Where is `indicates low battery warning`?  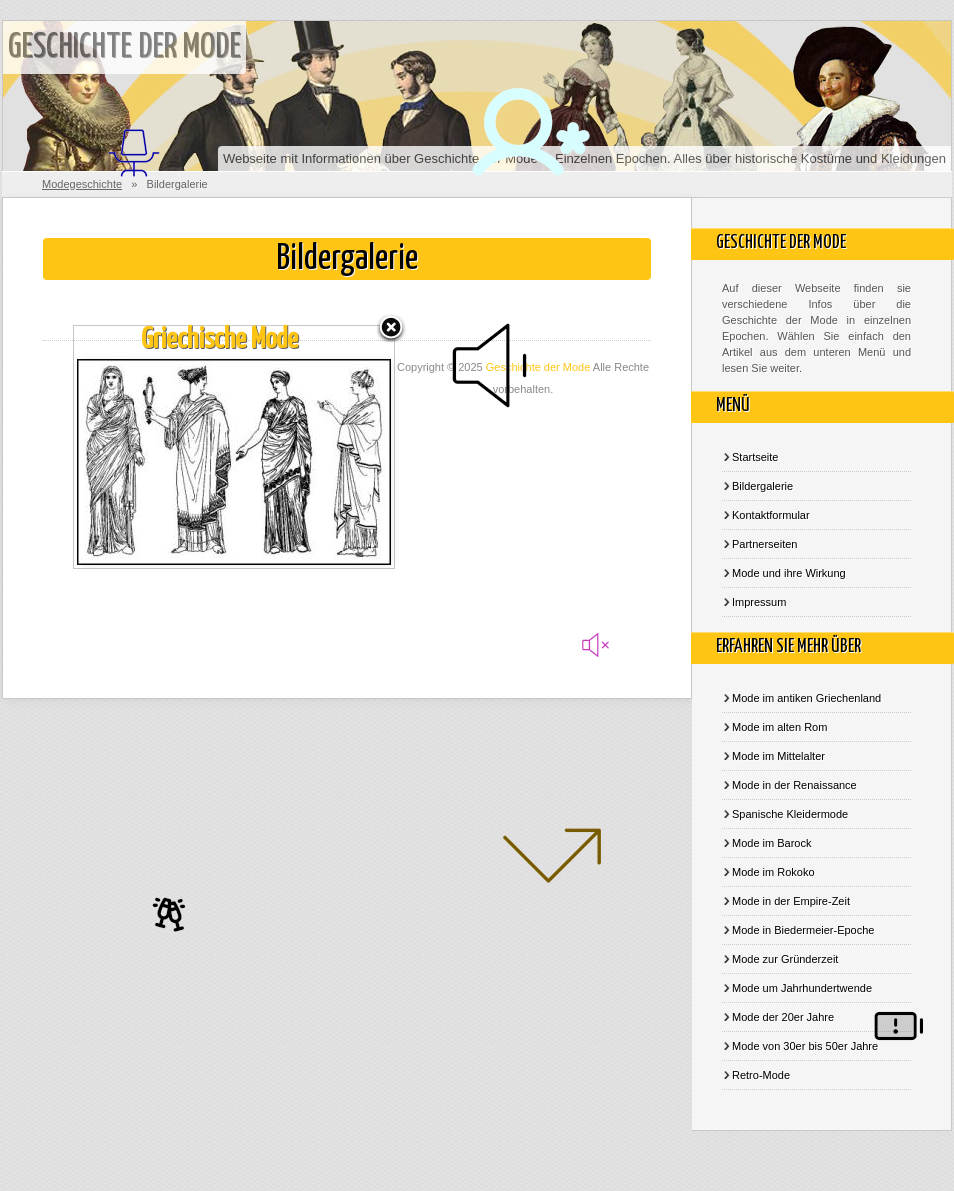
indicates low battery warning is located at coordinates (898, 1026).